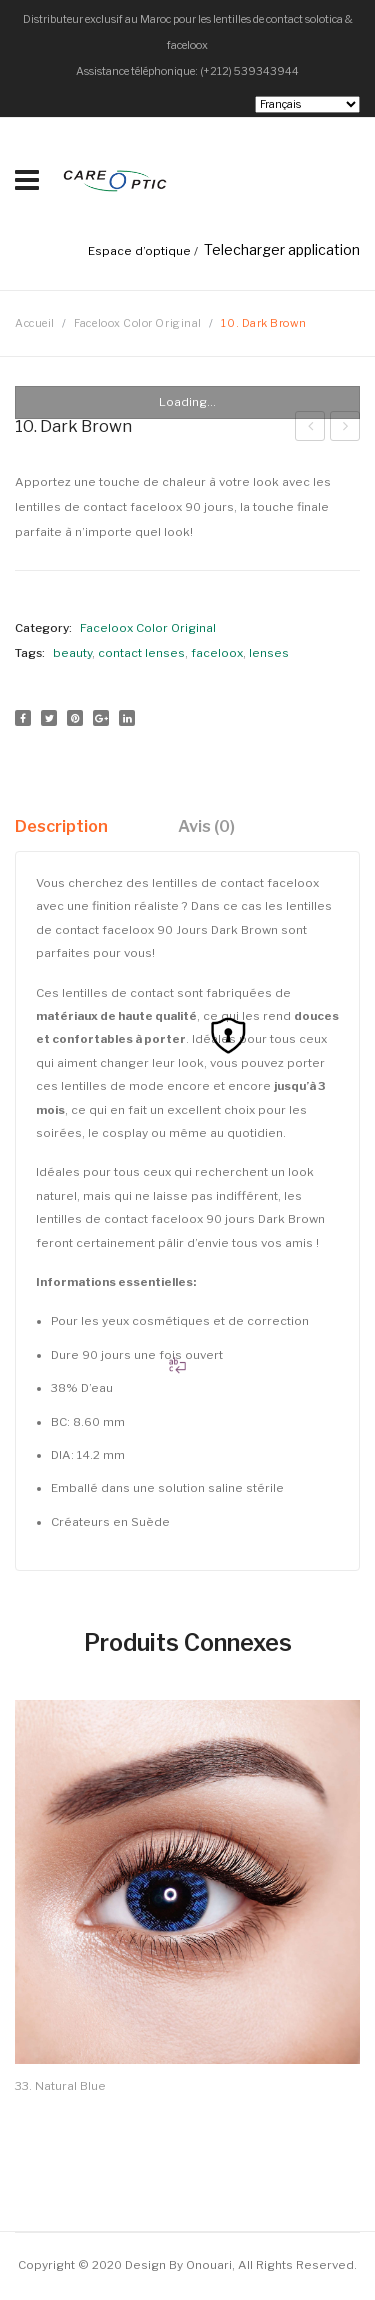 The image size is (375, 2300). Describe the element at coordinates (177, 1365) in the screenshot. I see `toggle word wrap in the editor` at that location.